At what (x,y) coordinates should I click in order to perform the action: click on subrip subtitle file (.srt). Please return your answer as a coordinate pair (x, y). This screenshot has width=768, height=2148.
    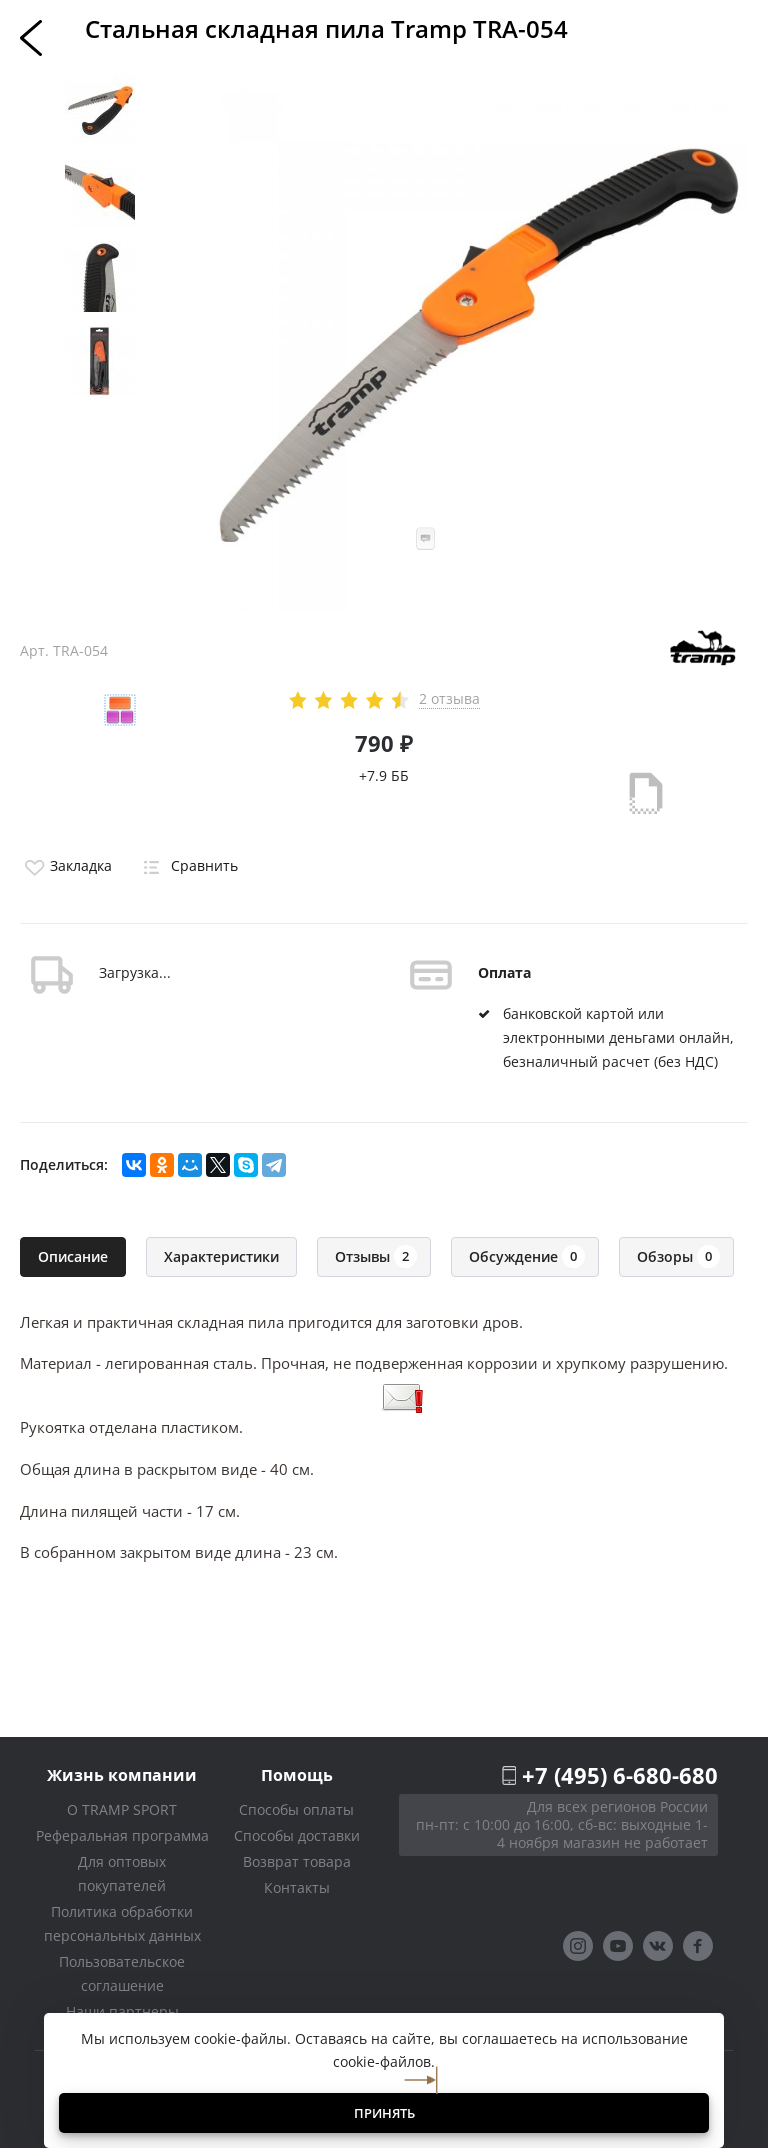
    Looking at the image, I should click on (425, 538).